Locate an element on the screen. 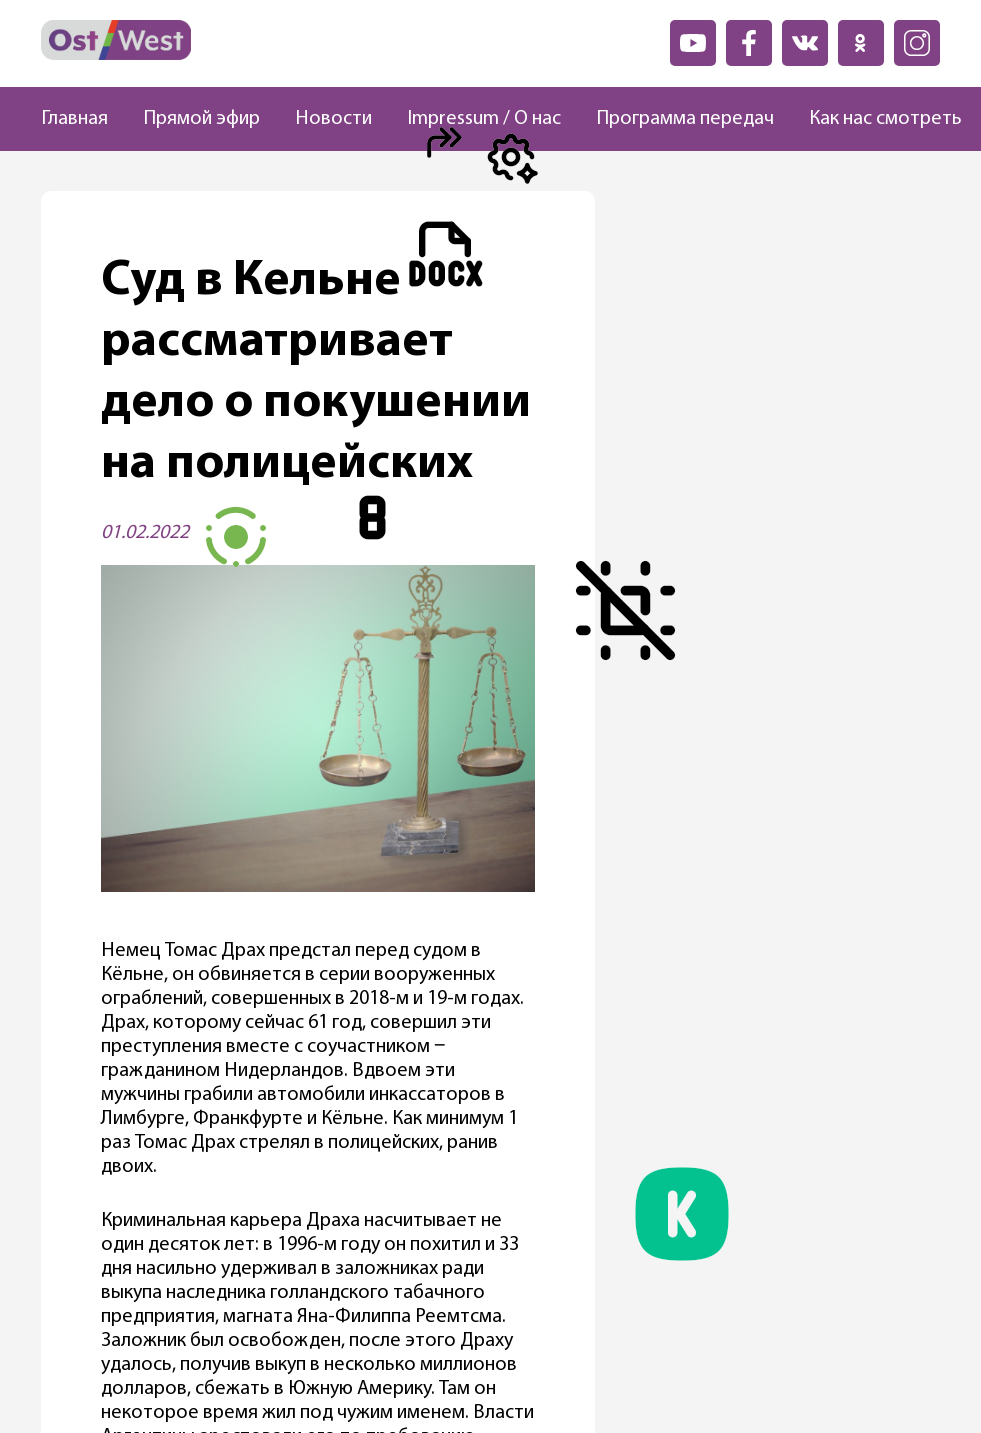 The height and width of the screenshot is (1433, 981). indicates item number 8 in a list or sequence is located at coordinates (372, 517).